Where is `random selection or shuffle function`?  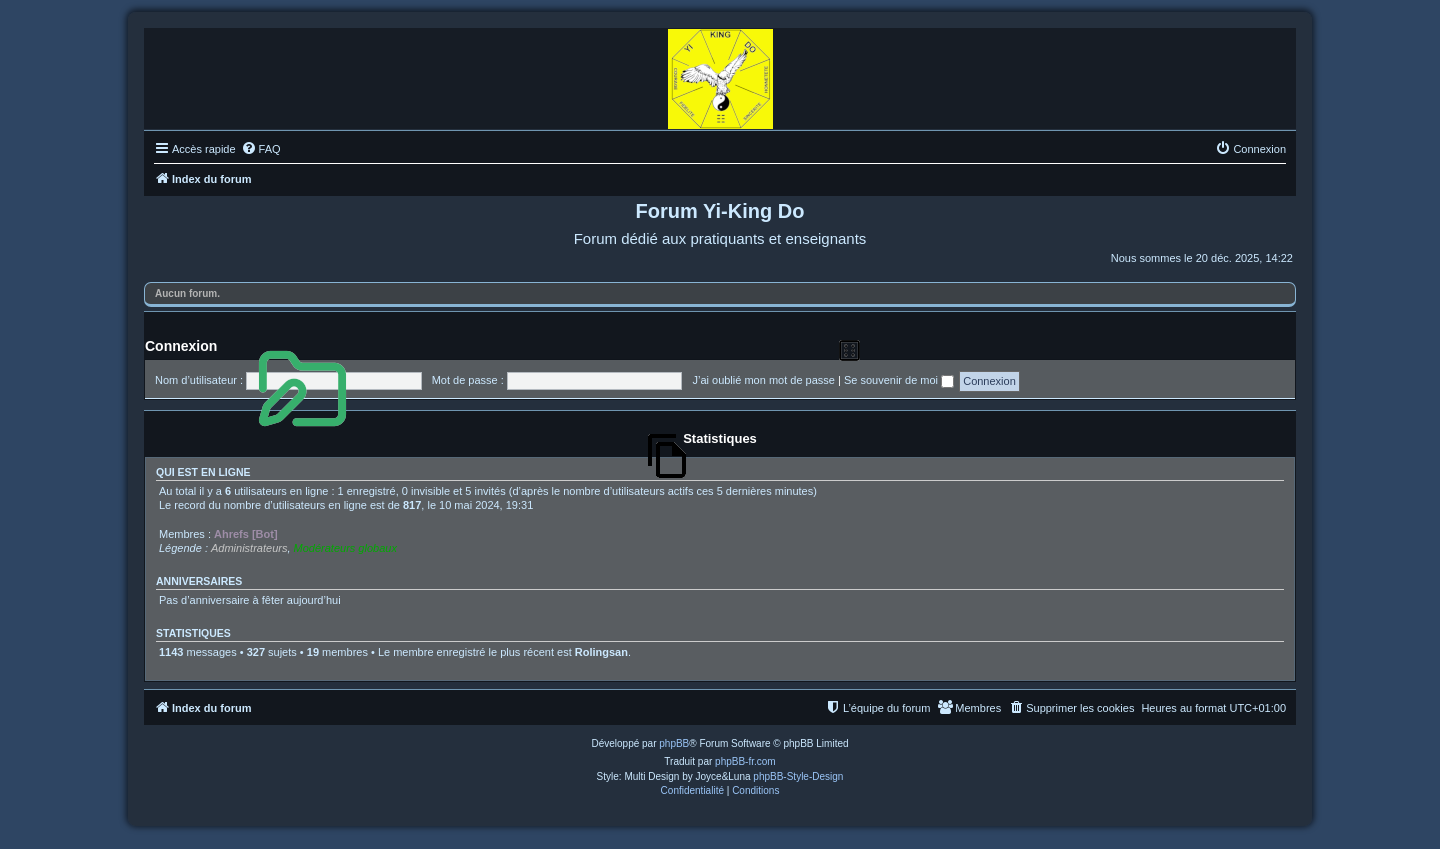
random selection or shuffle function is located at coordinates (849, 350).